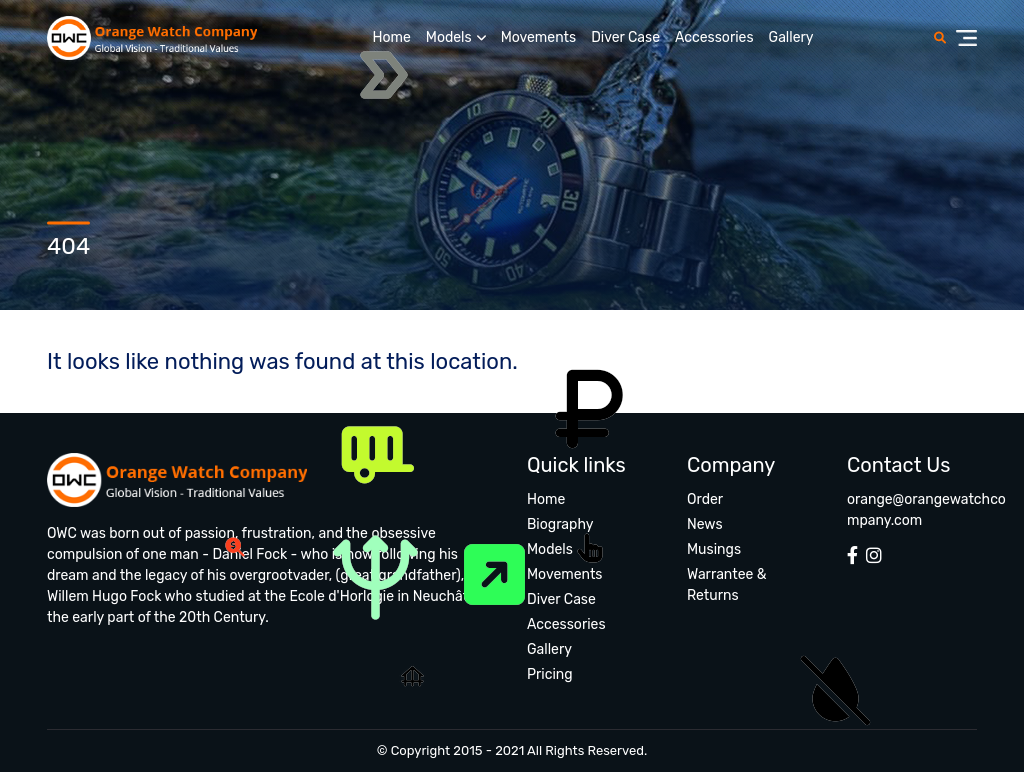 The width and height of the screenshot is (1024, 772). What do you see at coordinates (494, 574) in the screenshot?
I see `open link in a new window or tab` at bounding box center [494, 574].